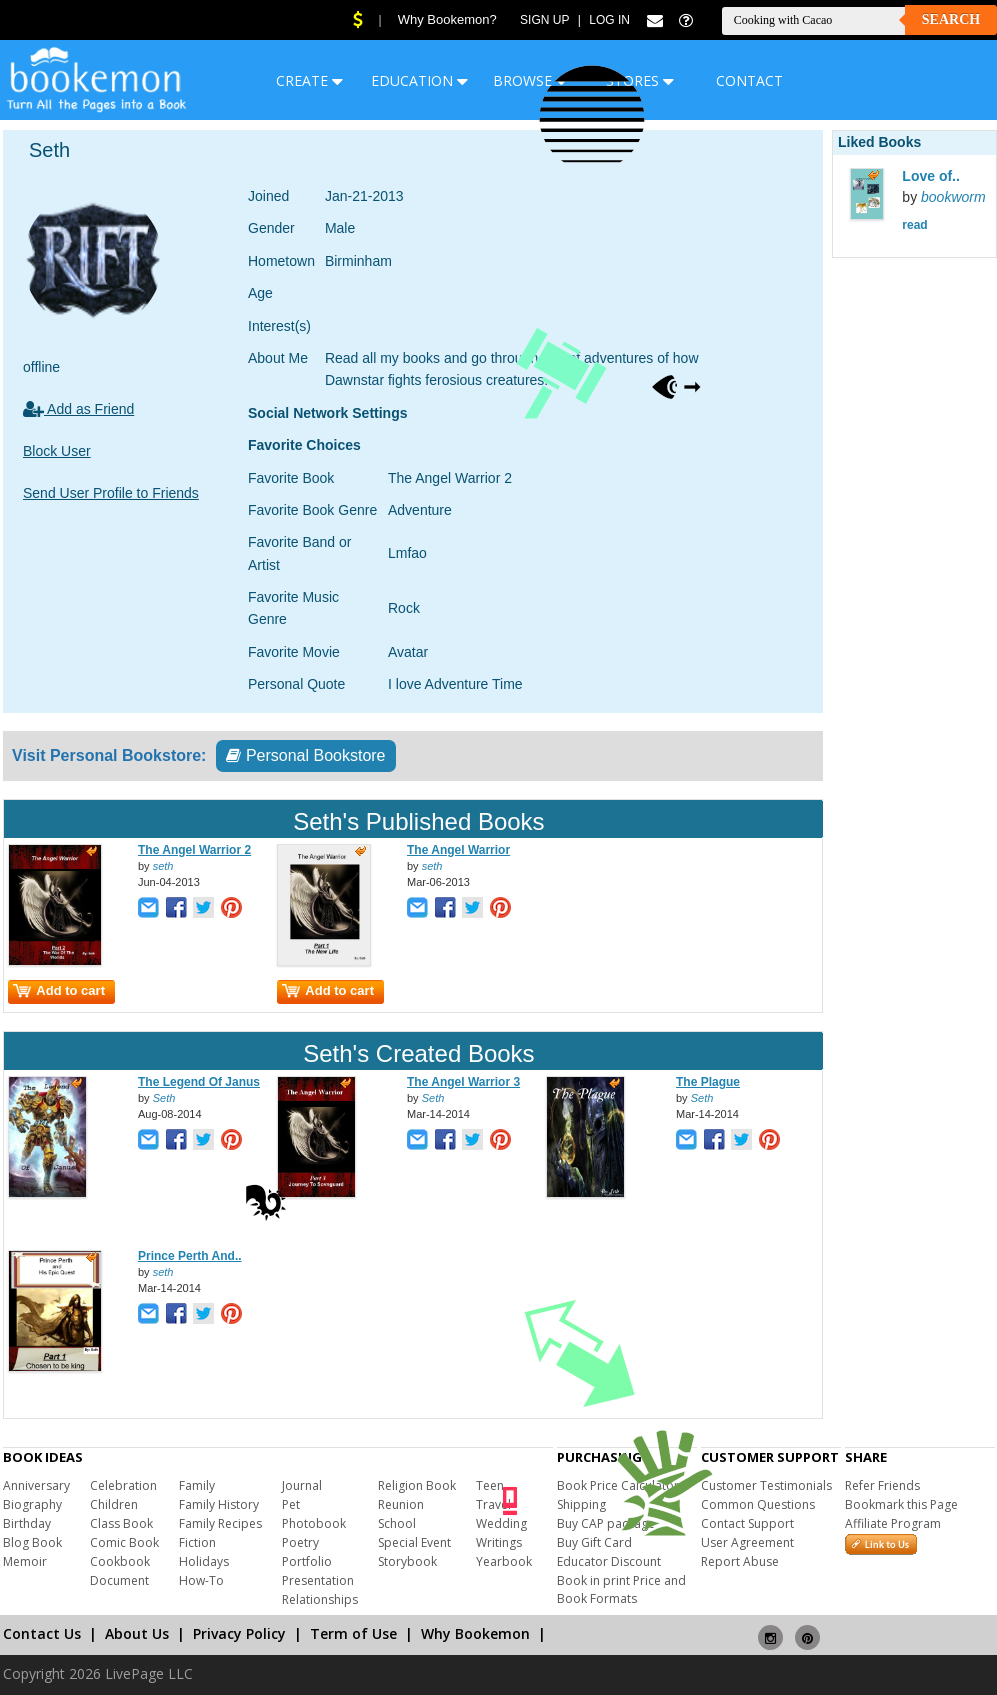 The width and height of the screenshot is (997, 1695). I want to click on select shotgun weapon, so click(510, 1501).